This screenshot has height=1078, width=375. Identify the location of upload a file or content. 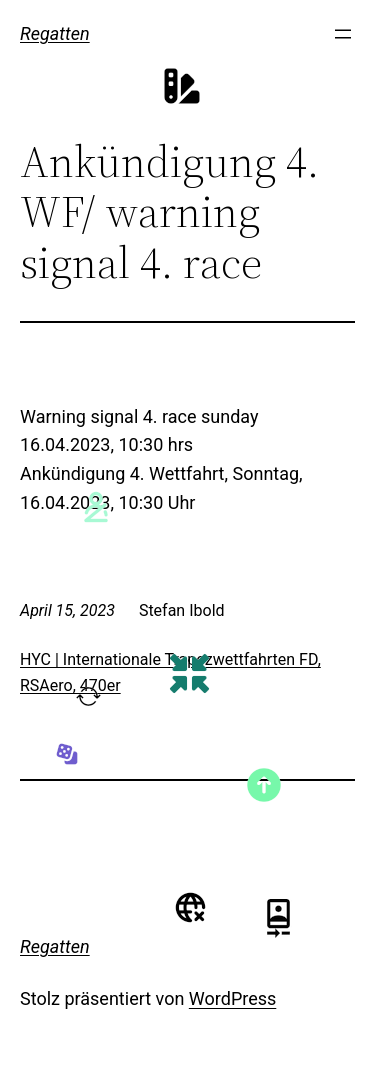
(264, 785).